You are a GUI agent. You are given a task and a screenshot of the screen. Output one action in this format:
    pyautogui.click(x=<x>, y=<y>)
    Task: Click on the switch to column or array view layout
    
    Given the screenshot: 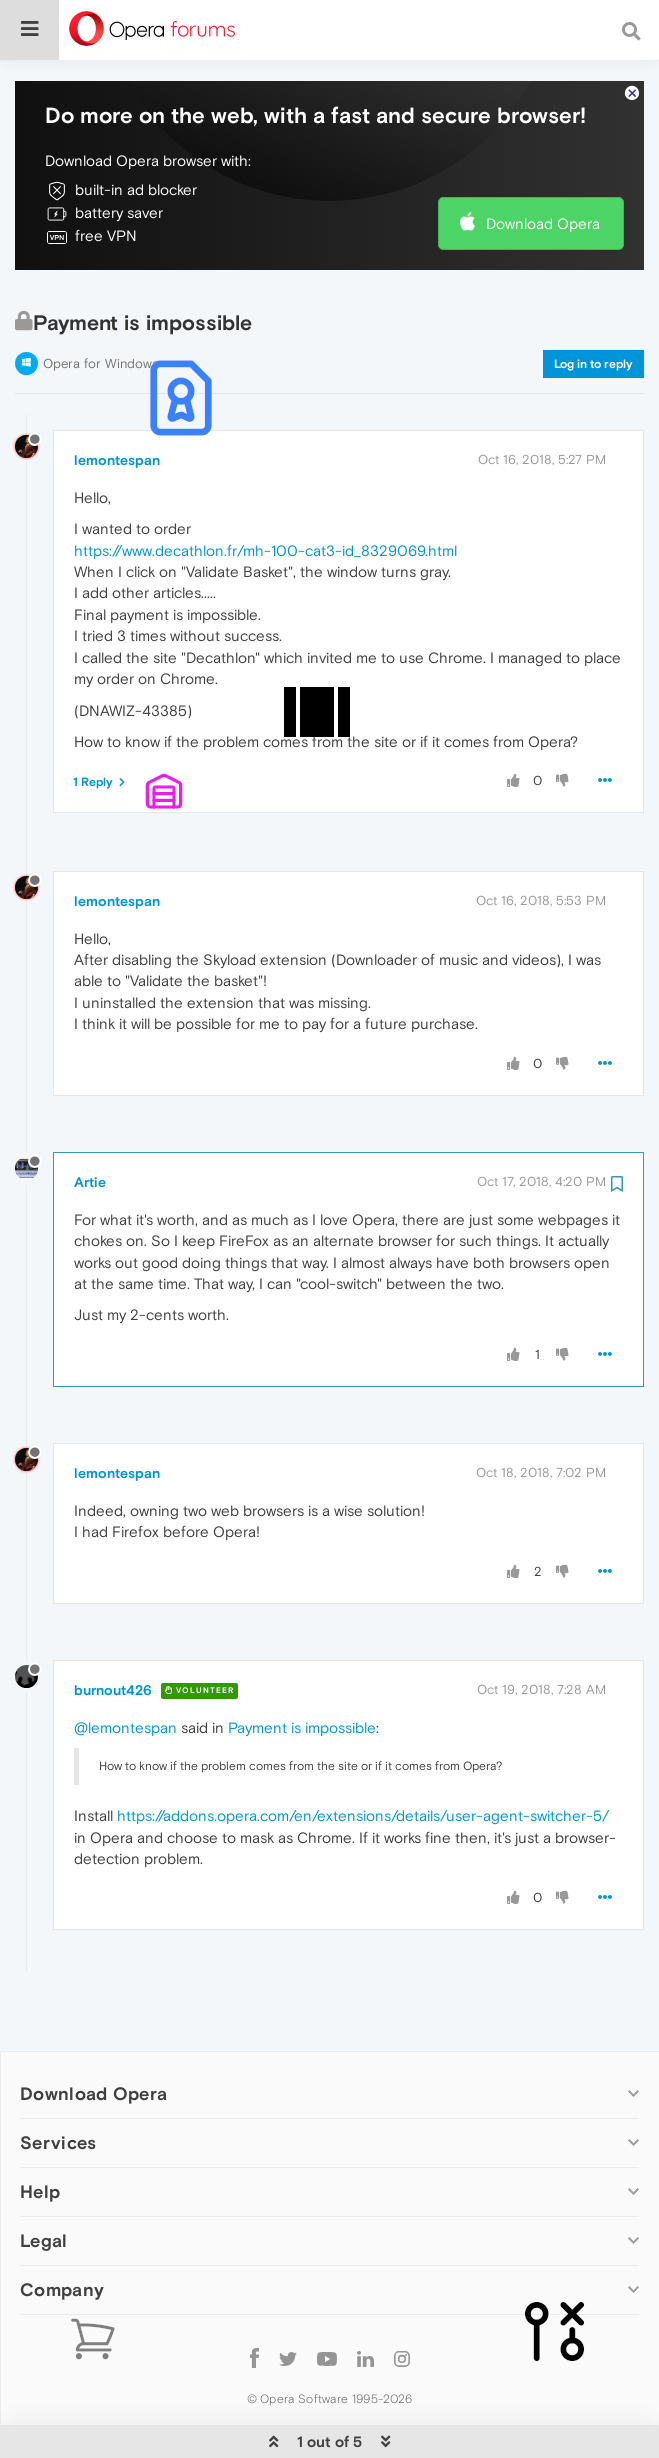 What is the action you would take?
    pyautogui.click(x=315, y=714)
    